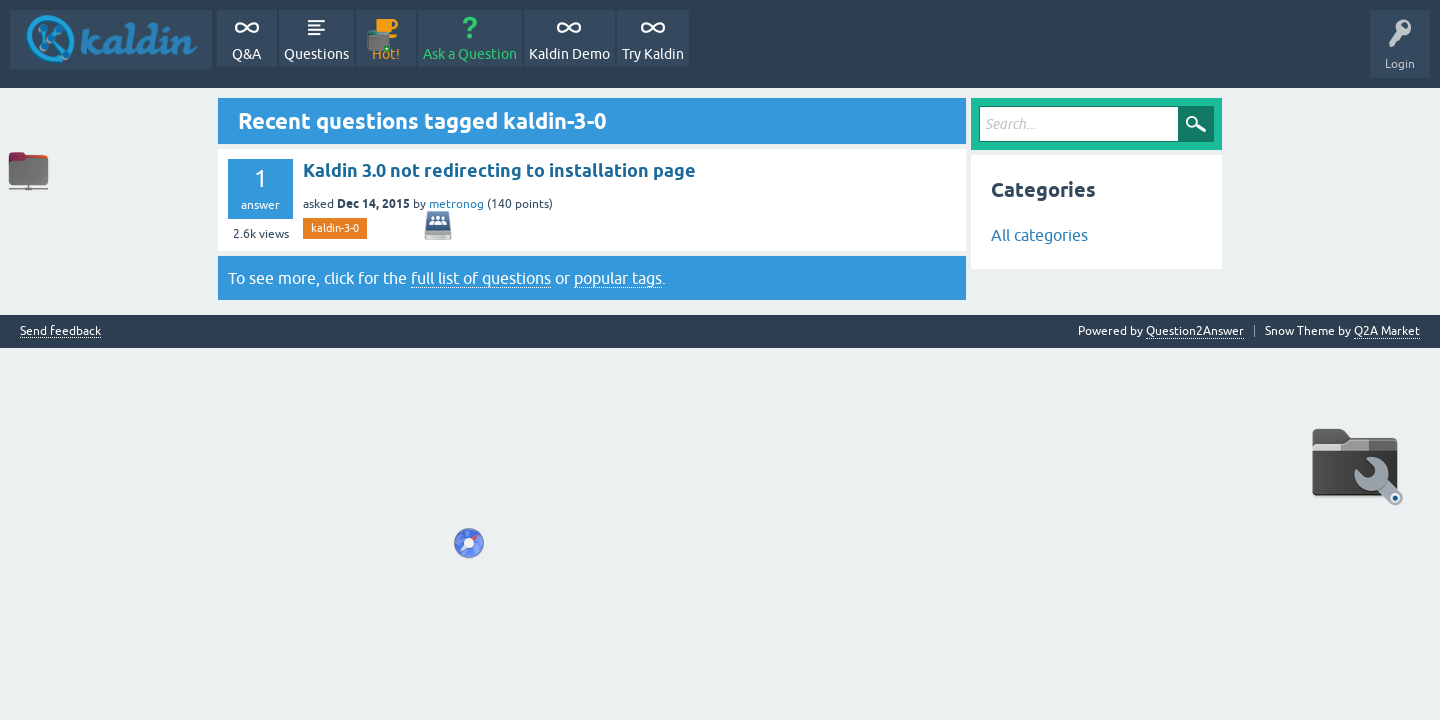  Describe the element at coordinates (28, 170) in the screenshot. I see `access files stored on a remote server or network` at that location.